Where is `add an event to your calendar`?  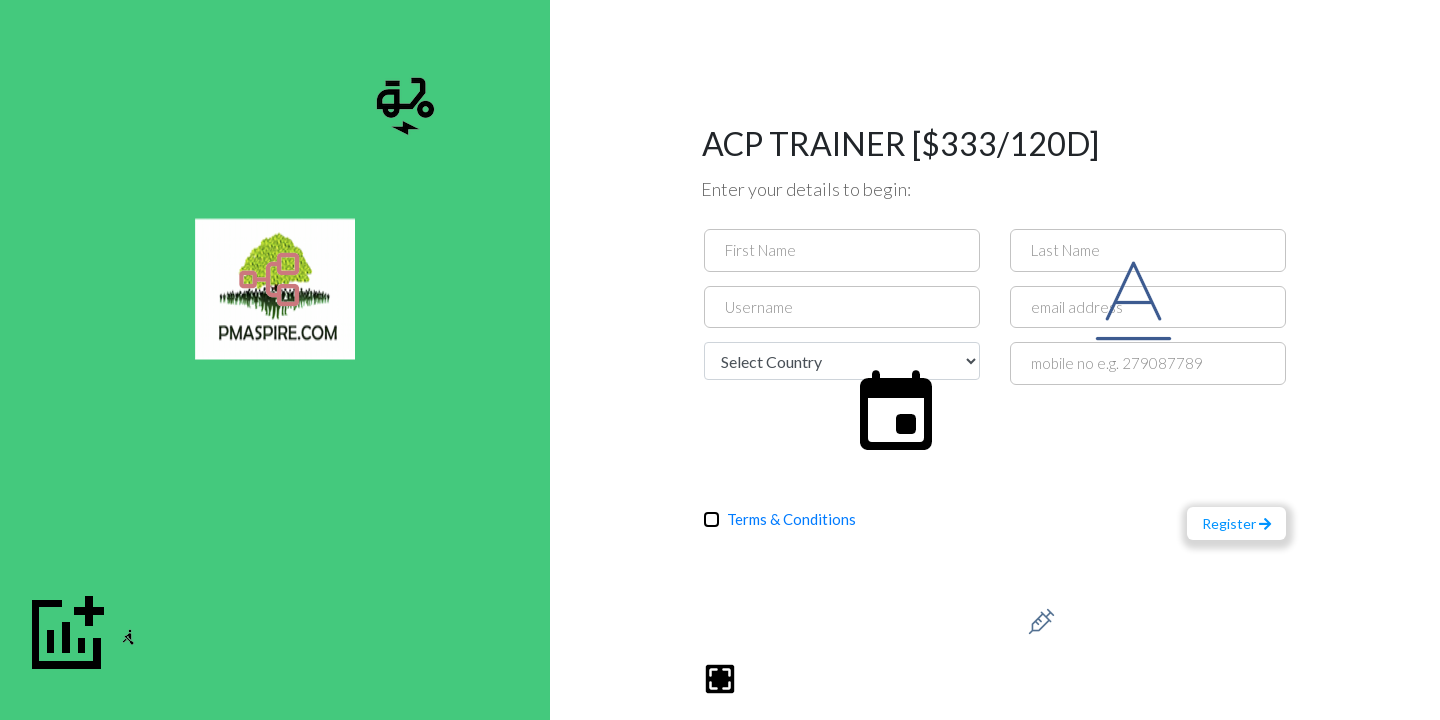 add an event to your calendar is located at coordinates (896, 414).